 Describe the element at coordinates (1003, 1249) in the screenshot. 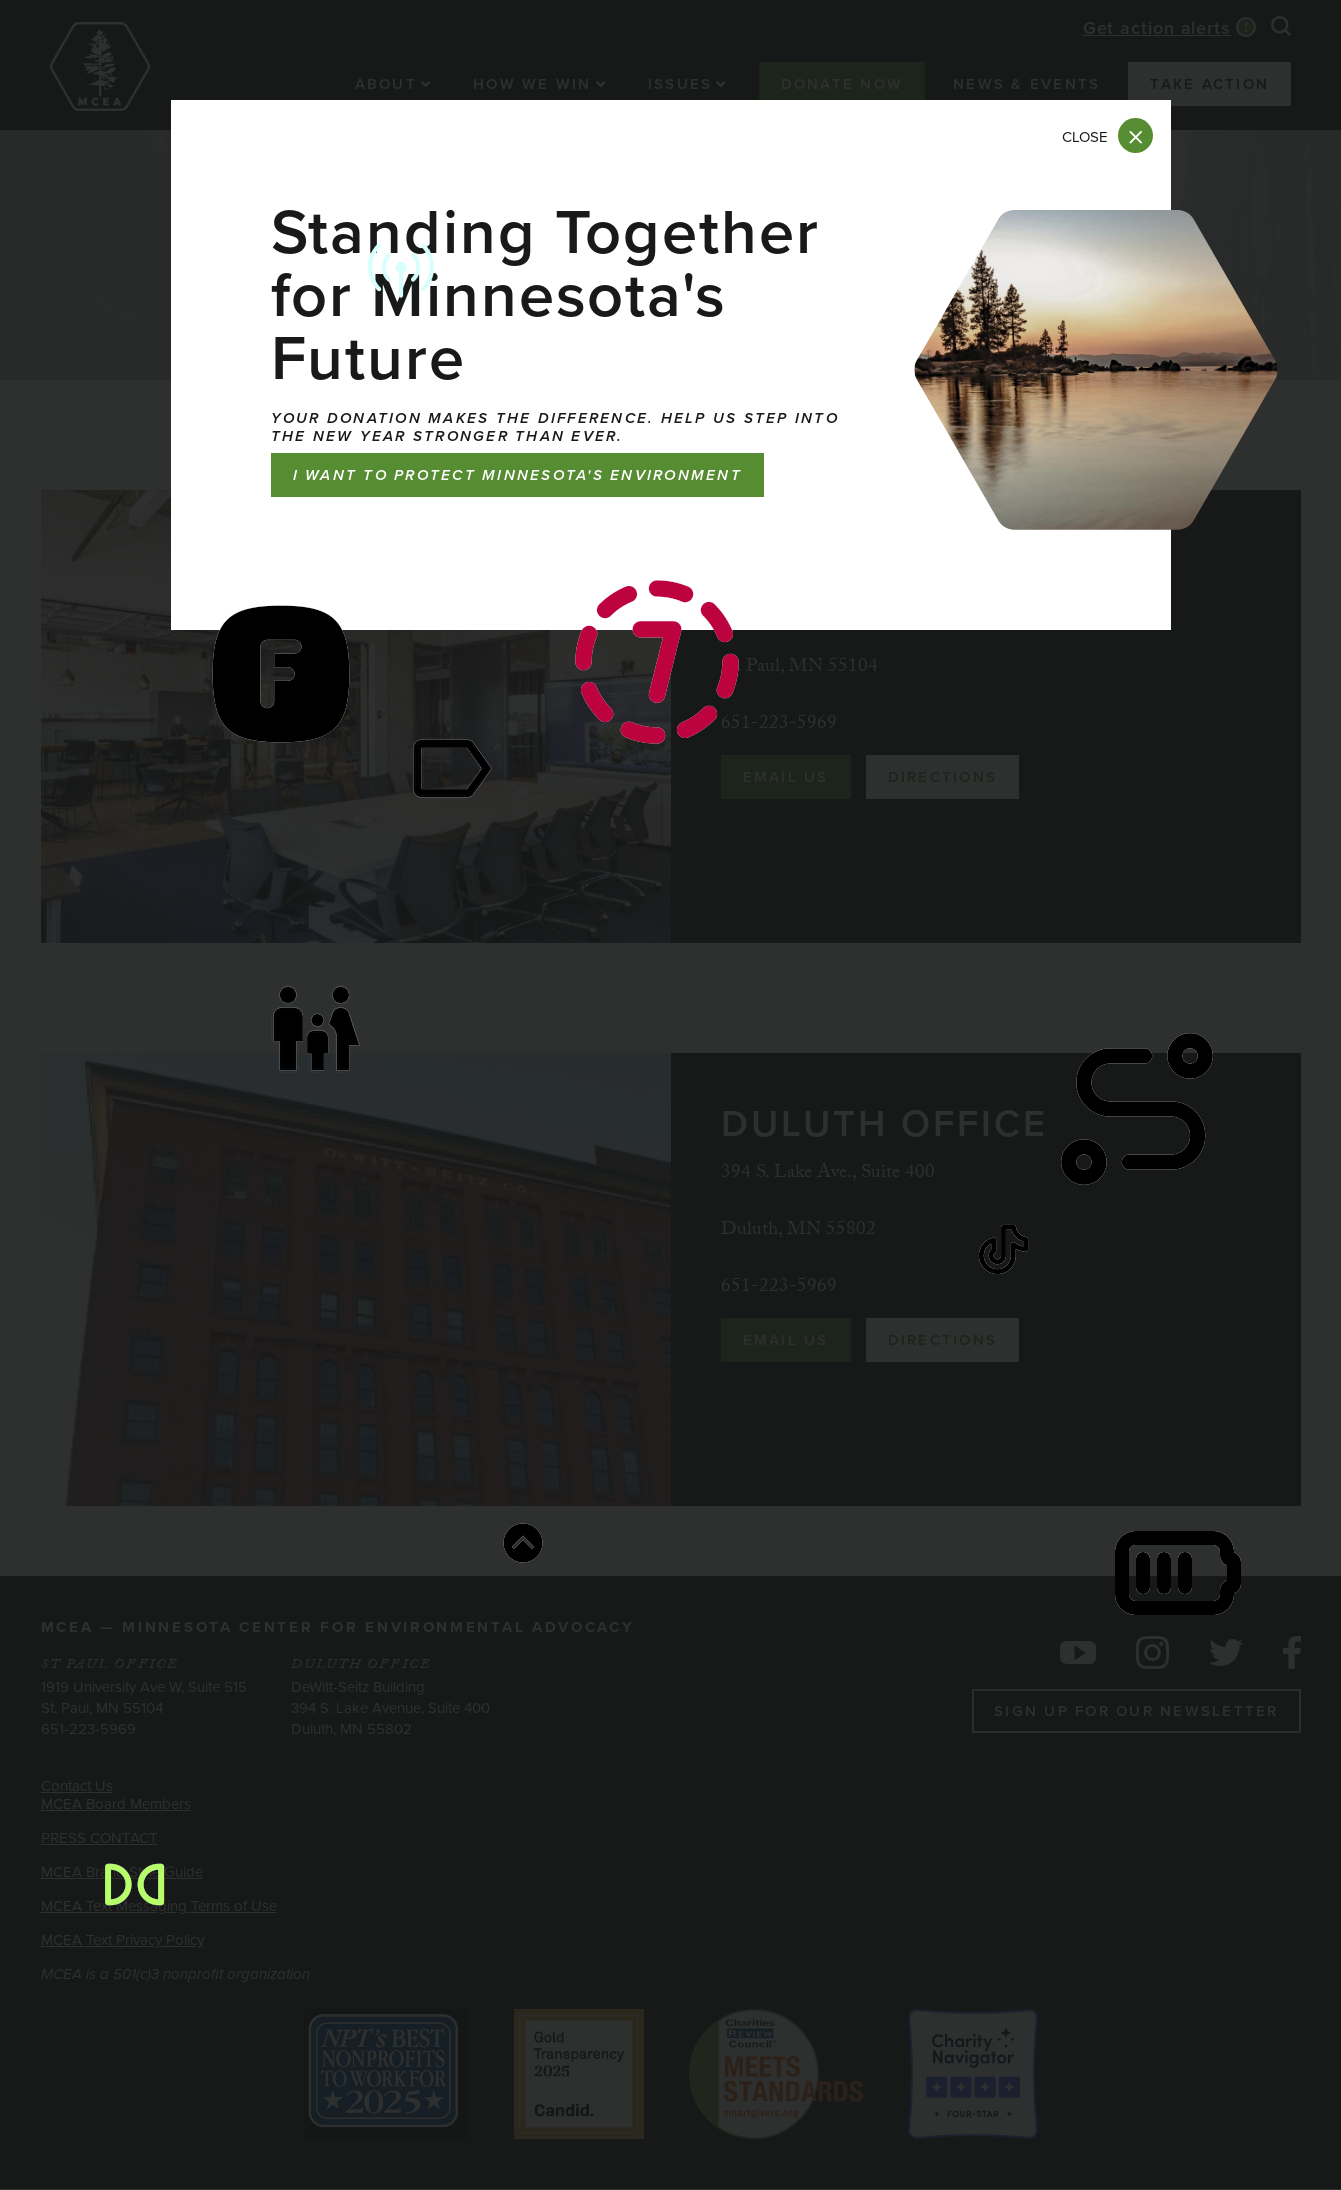

I see `open TikTok app` at that location.